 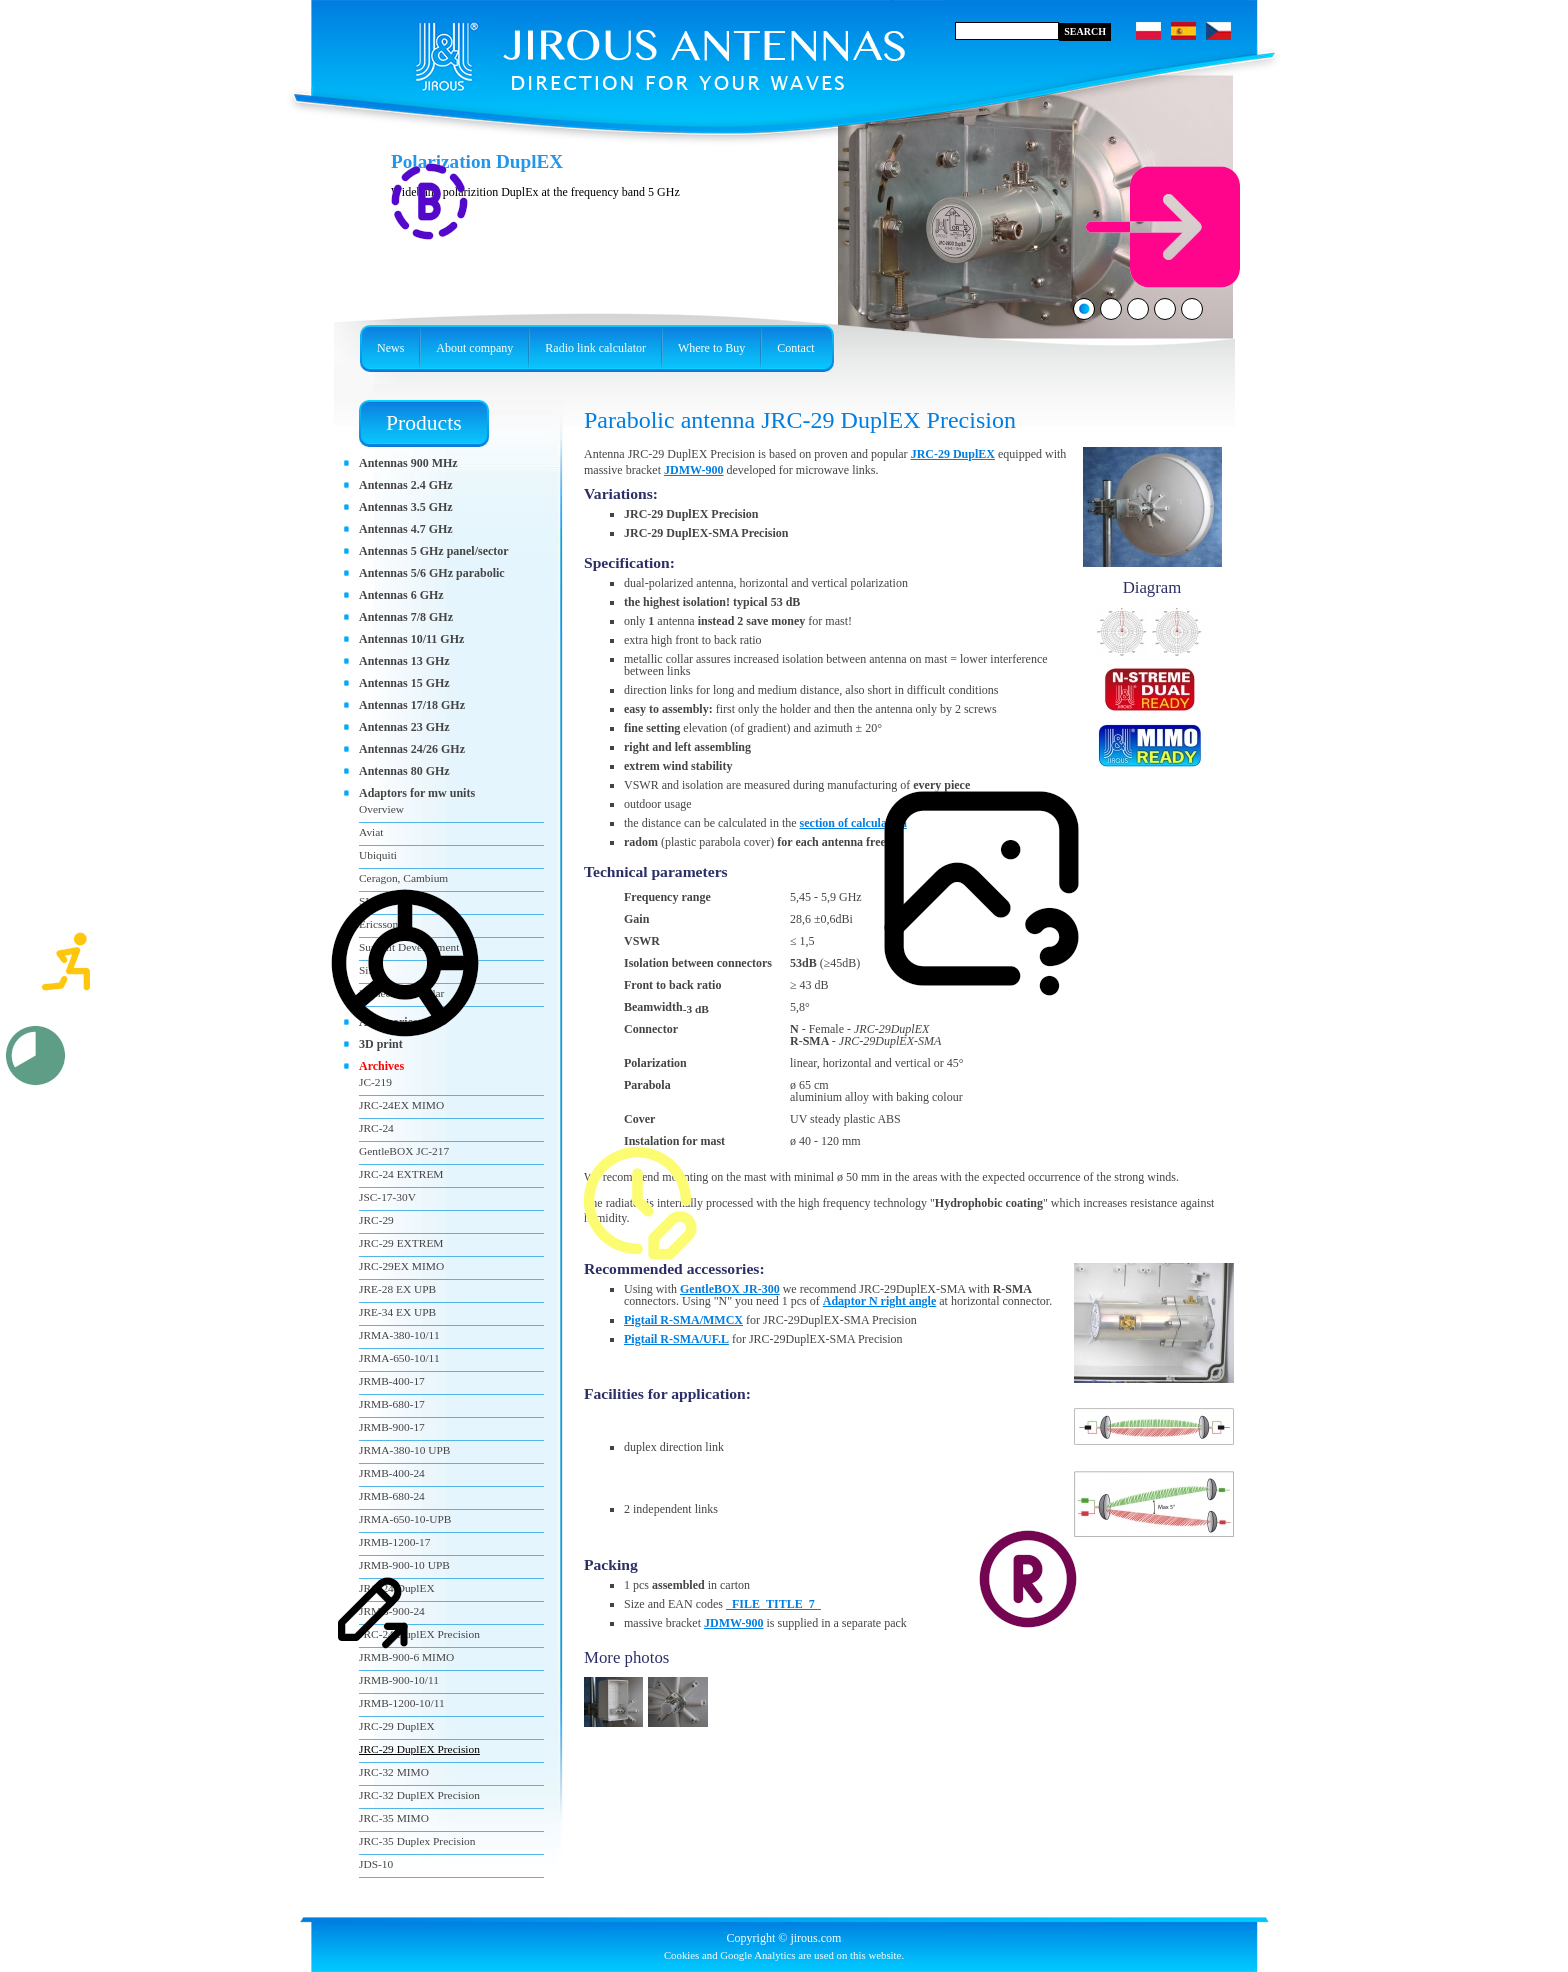 What do you see at coordinates (429, 201) in the screenshot?
I see `indicates a draft or pending bold formatting option` at bounding box center [429, 201].